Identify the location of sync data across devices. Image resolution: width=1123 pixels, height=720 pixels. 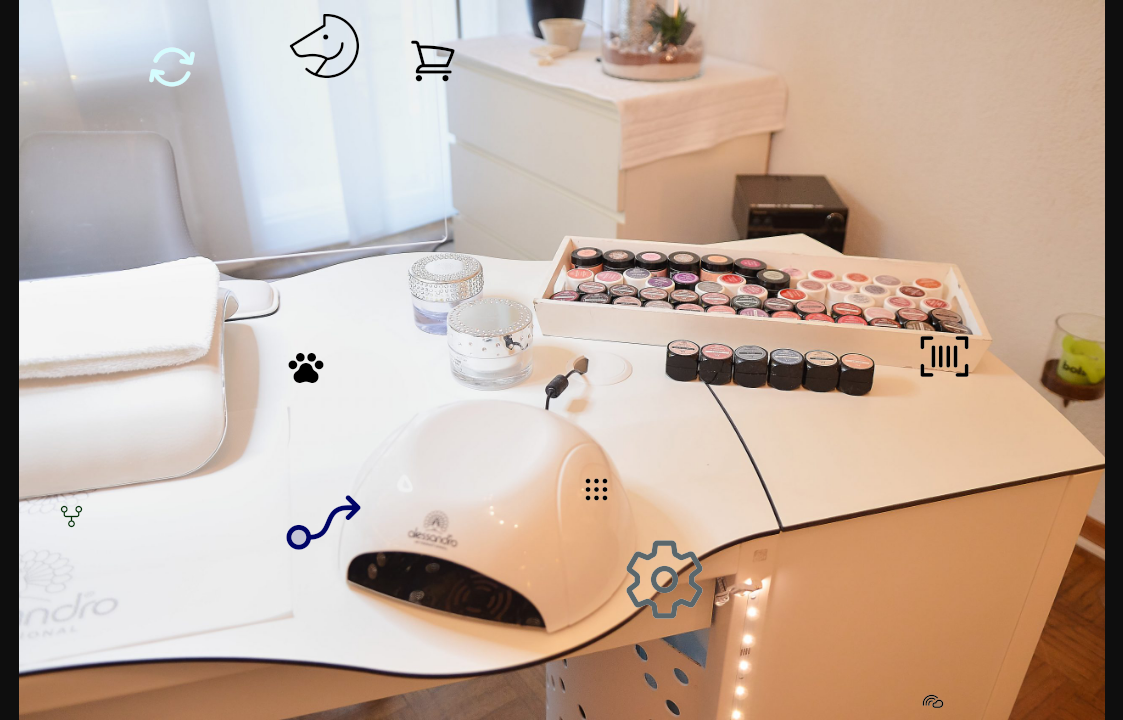
(172, 67).